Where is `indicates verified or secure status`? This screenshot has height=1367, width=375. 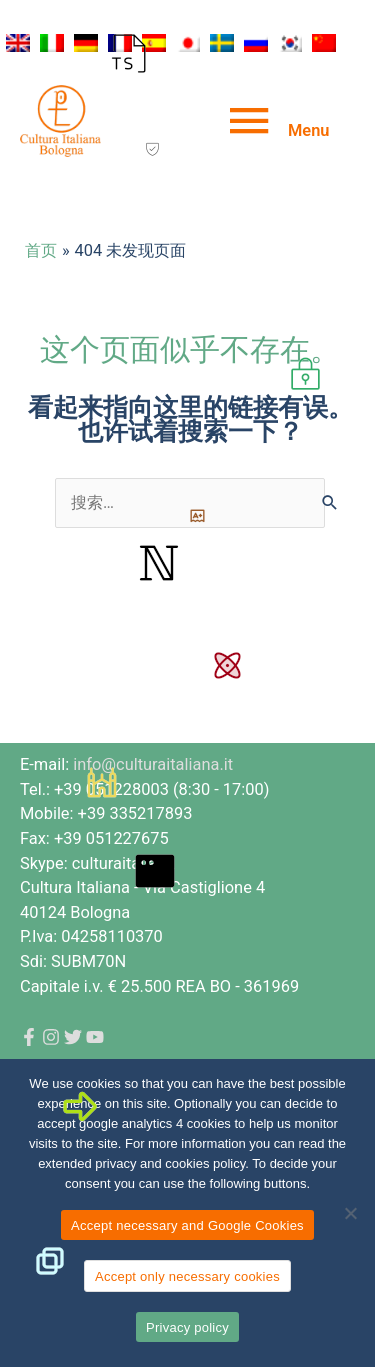
indicates verified or secure status is located at coordinates (152, 148).